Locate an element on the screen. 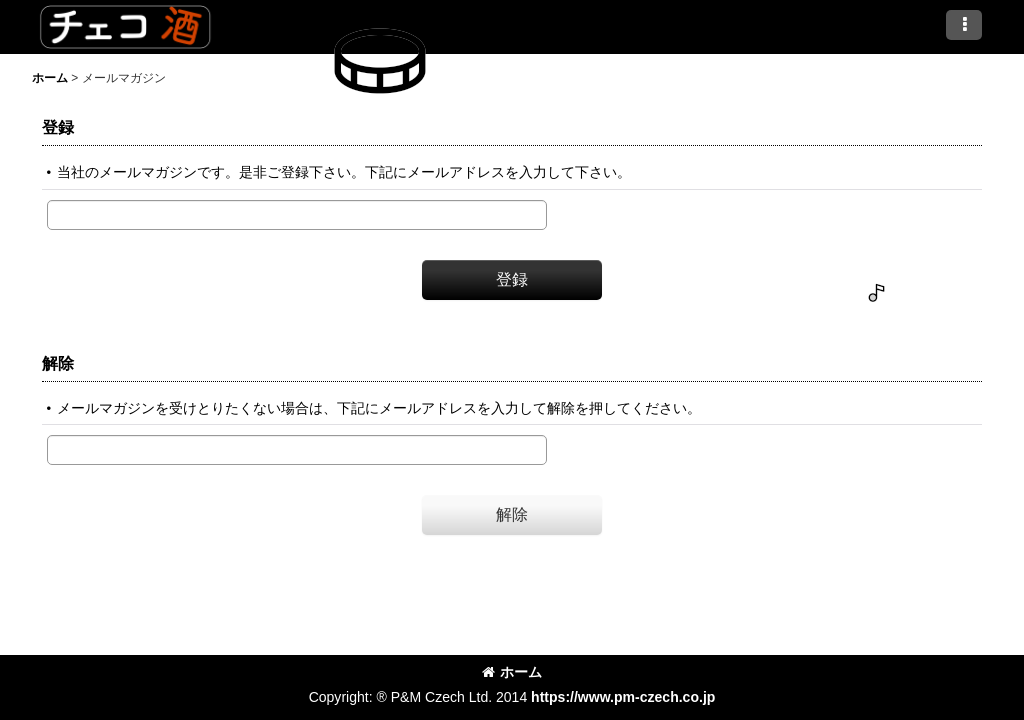 The height and width of the screenshot is (720, 1024). access music or audio player is located at coordinates (876, 292).